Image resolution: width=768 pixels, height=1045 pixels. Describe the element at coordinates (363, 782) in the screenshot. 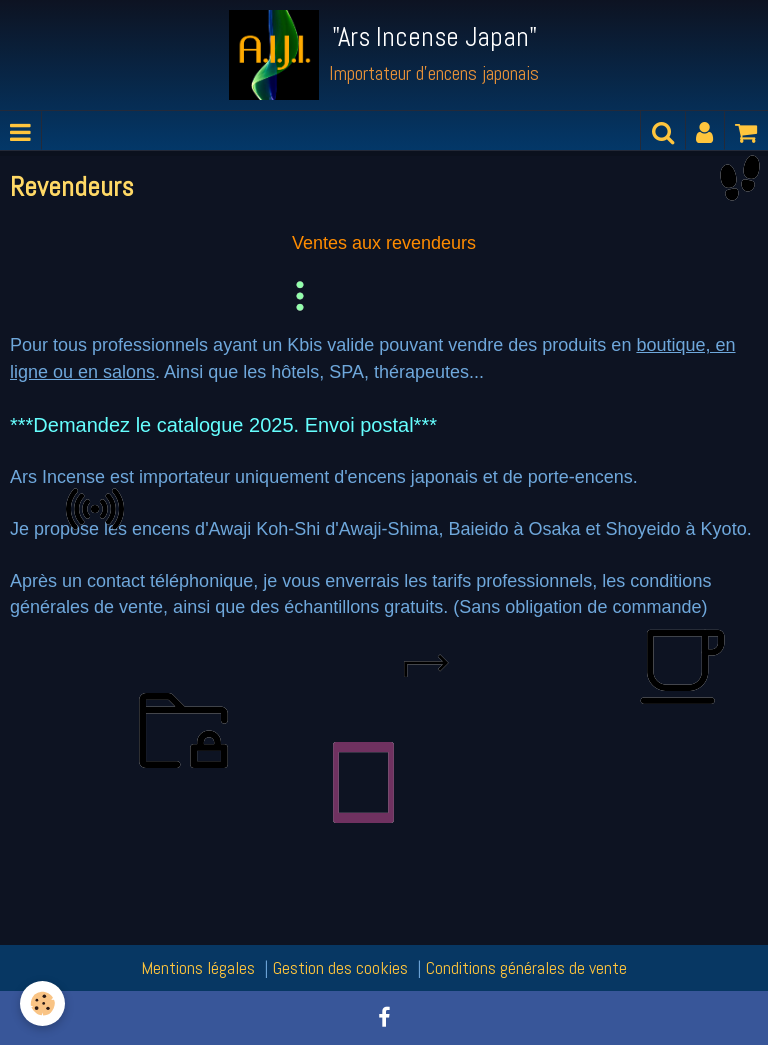

I see `switch to tablet display mode` at that location.